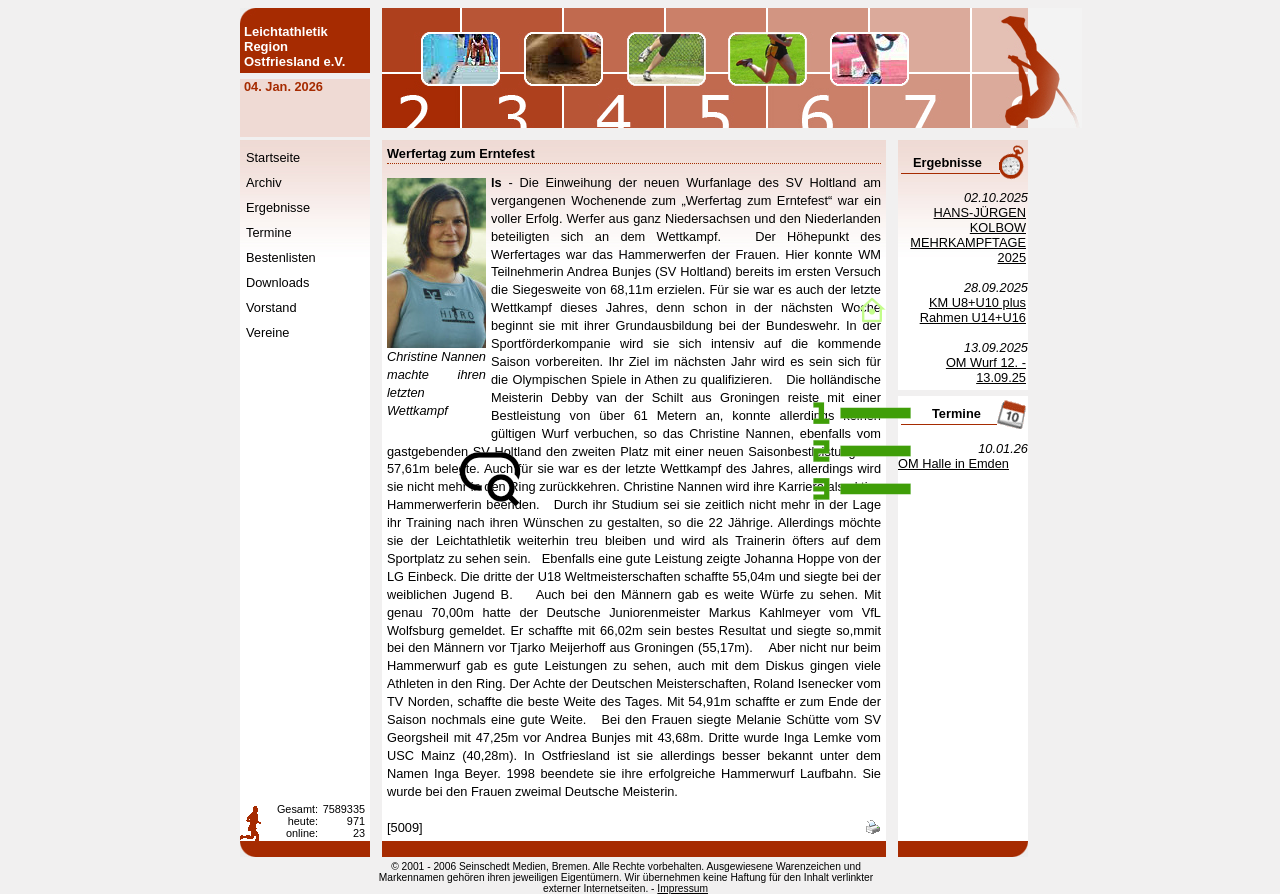 The image size is (1280, 894). I want to click on navigate to home screen, so click(872, 311).